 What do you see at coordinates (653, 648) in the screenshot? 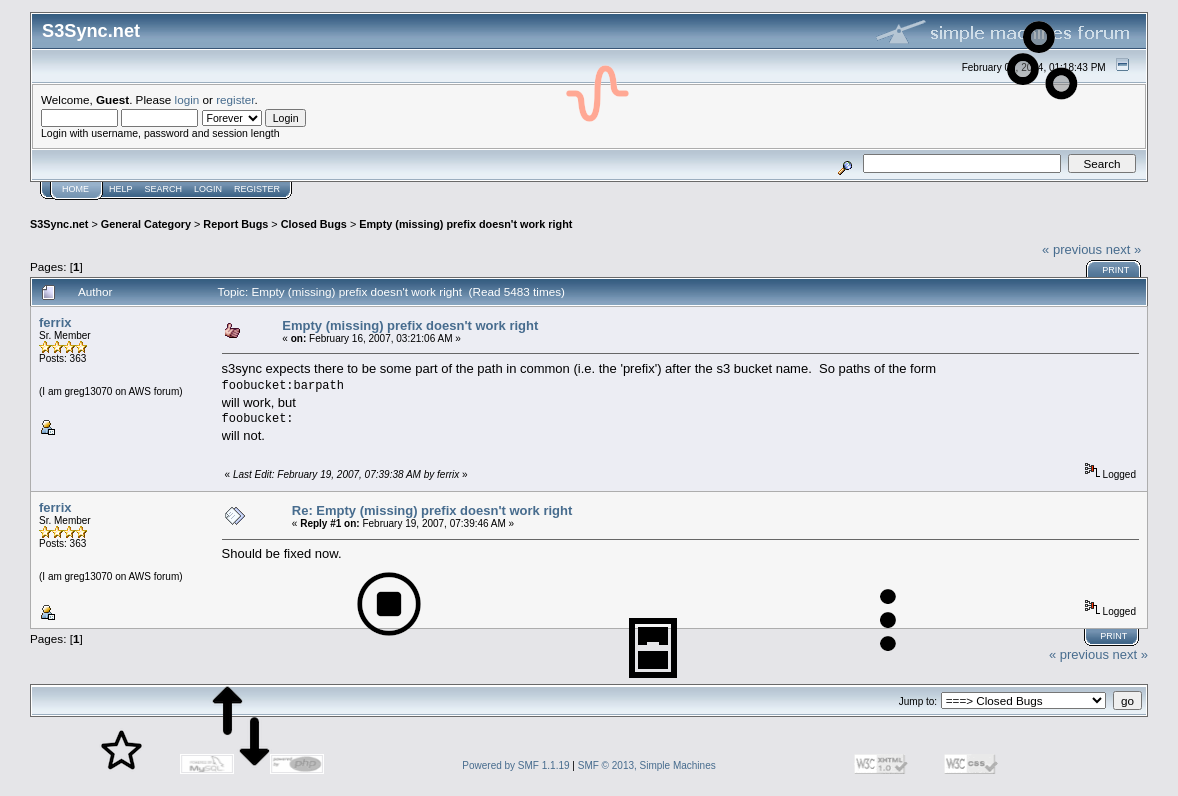
I see `window sensor status for smart home` at bounding box center [653, 648].